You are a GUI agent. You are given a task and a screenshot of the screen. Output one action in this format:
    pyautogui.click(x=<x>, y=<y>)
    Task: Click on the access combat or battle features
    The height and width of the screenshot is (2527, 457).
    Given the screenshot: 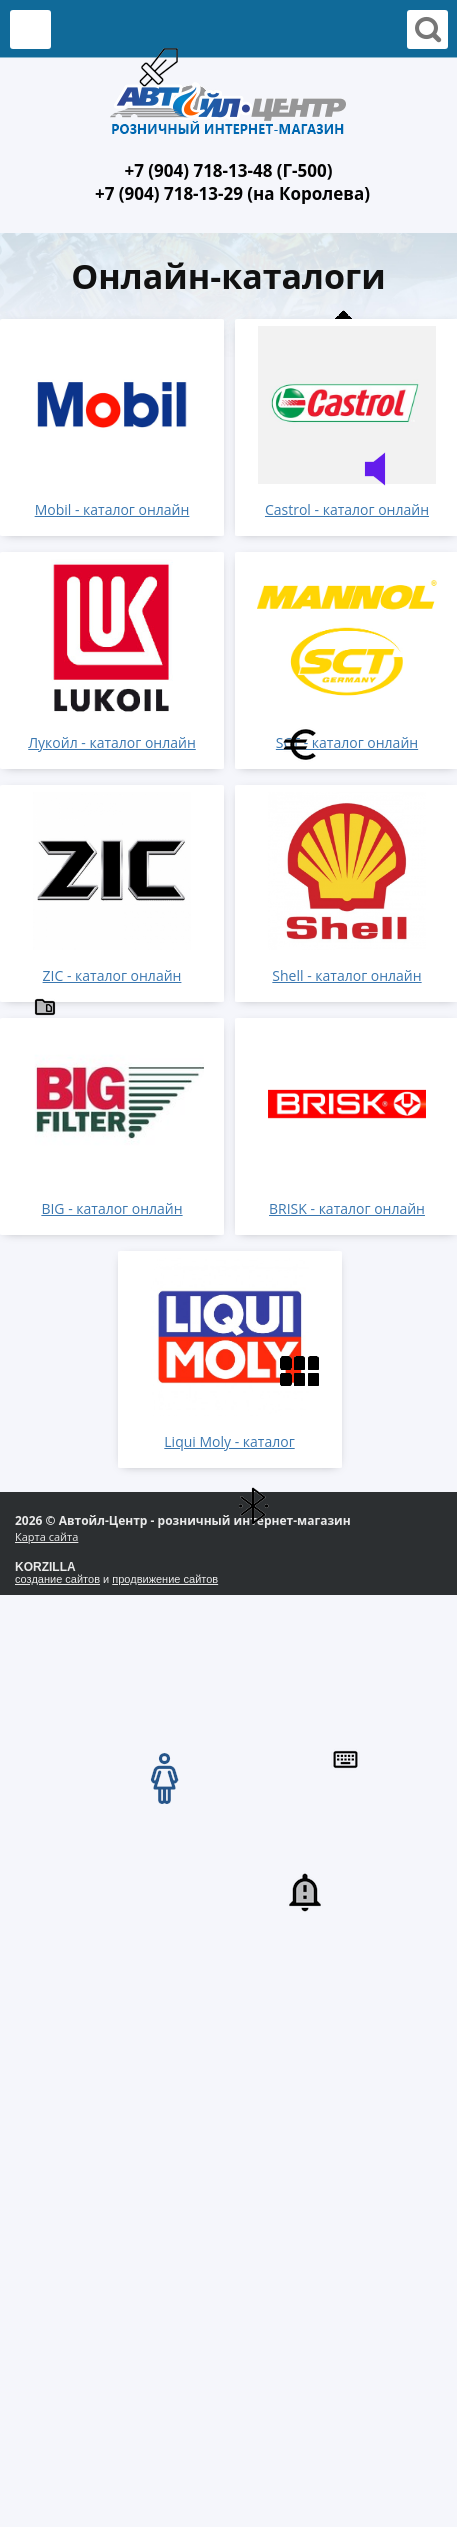 What is the action you would take?
    pyautogui.click(x=159, y=66)
    